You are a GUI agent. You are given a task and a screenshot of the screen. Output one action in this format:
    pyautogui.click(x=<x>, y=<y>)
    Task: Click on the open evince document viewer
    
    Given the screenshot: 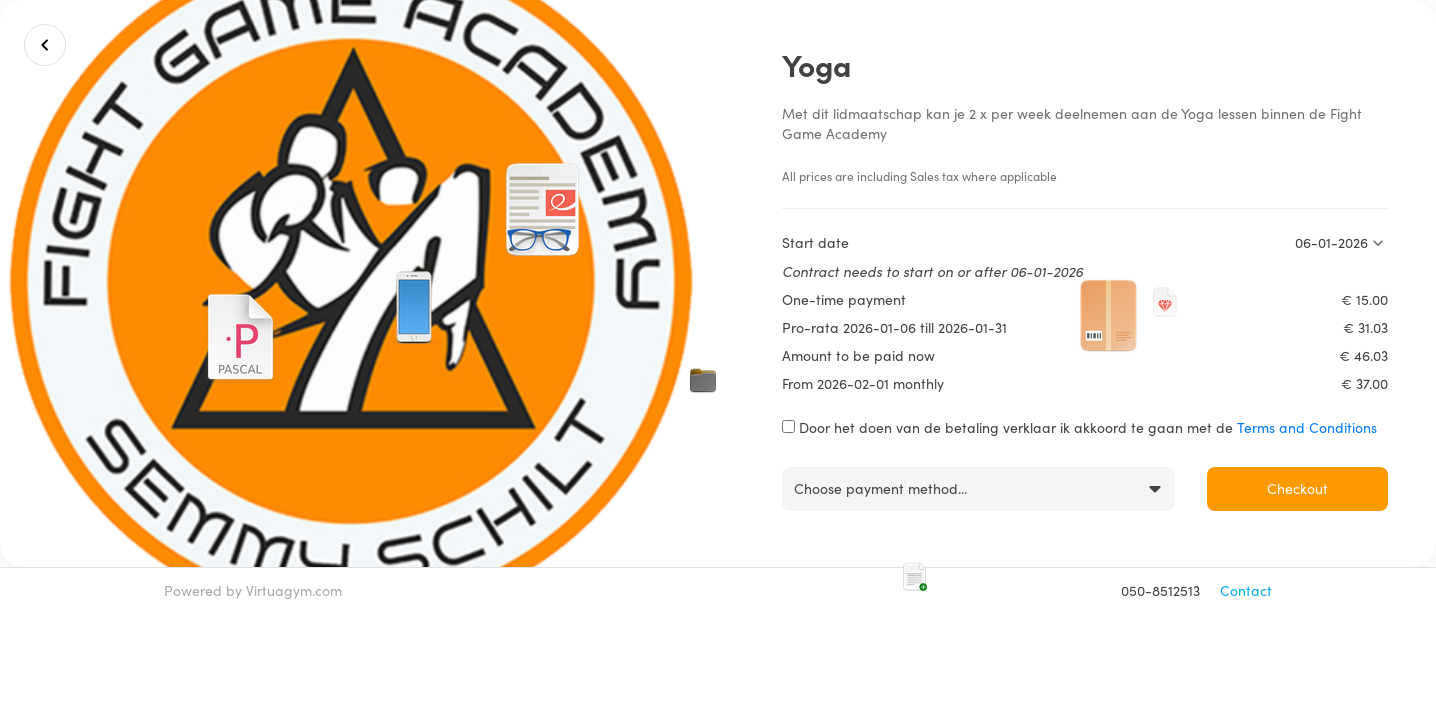 What is the action you would take?
    pyautogui.click(x=542, y=209)
    